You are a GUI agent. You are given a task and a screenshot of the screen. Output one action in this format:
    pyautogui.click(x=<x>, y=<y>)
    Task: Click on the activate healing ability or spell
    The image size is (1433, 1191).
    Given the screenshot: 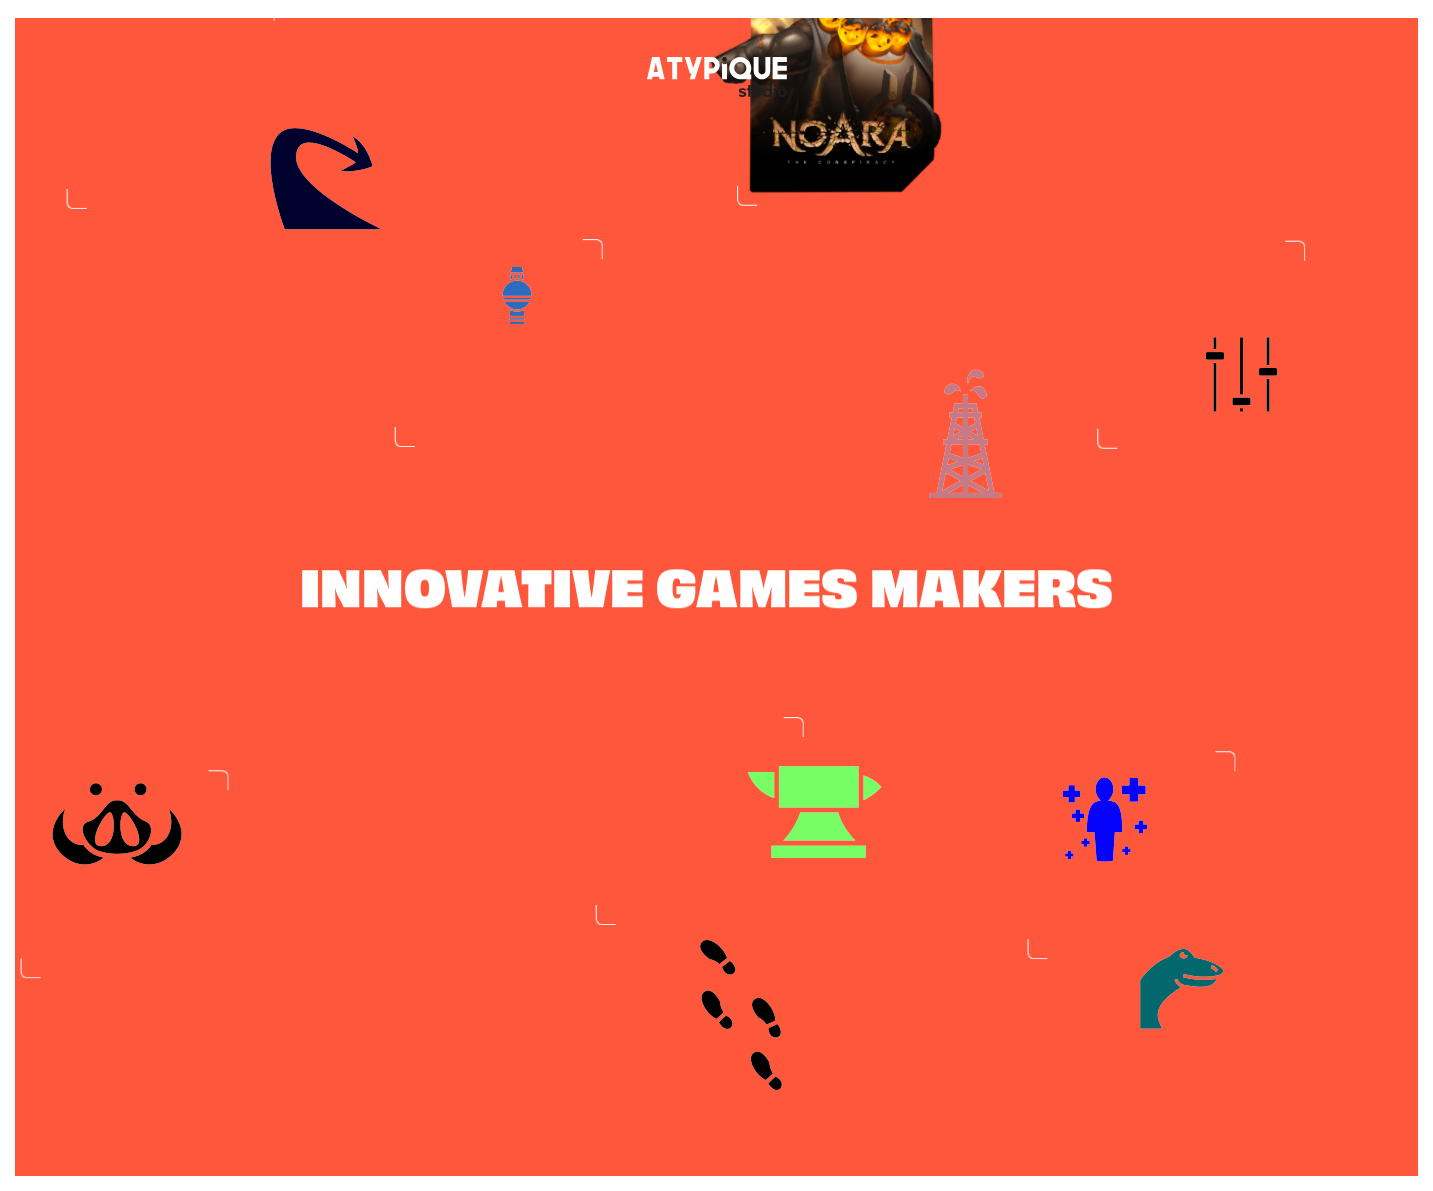 What is the action you would take?
    pyautogui.click(x=1104, y=819)
    